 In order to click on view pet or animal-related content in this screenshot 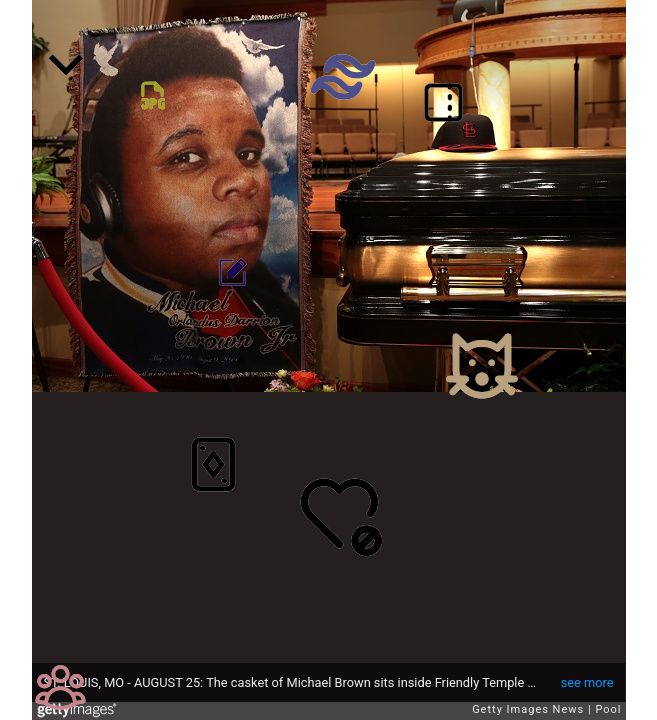, I will do `click(482, 366)`.